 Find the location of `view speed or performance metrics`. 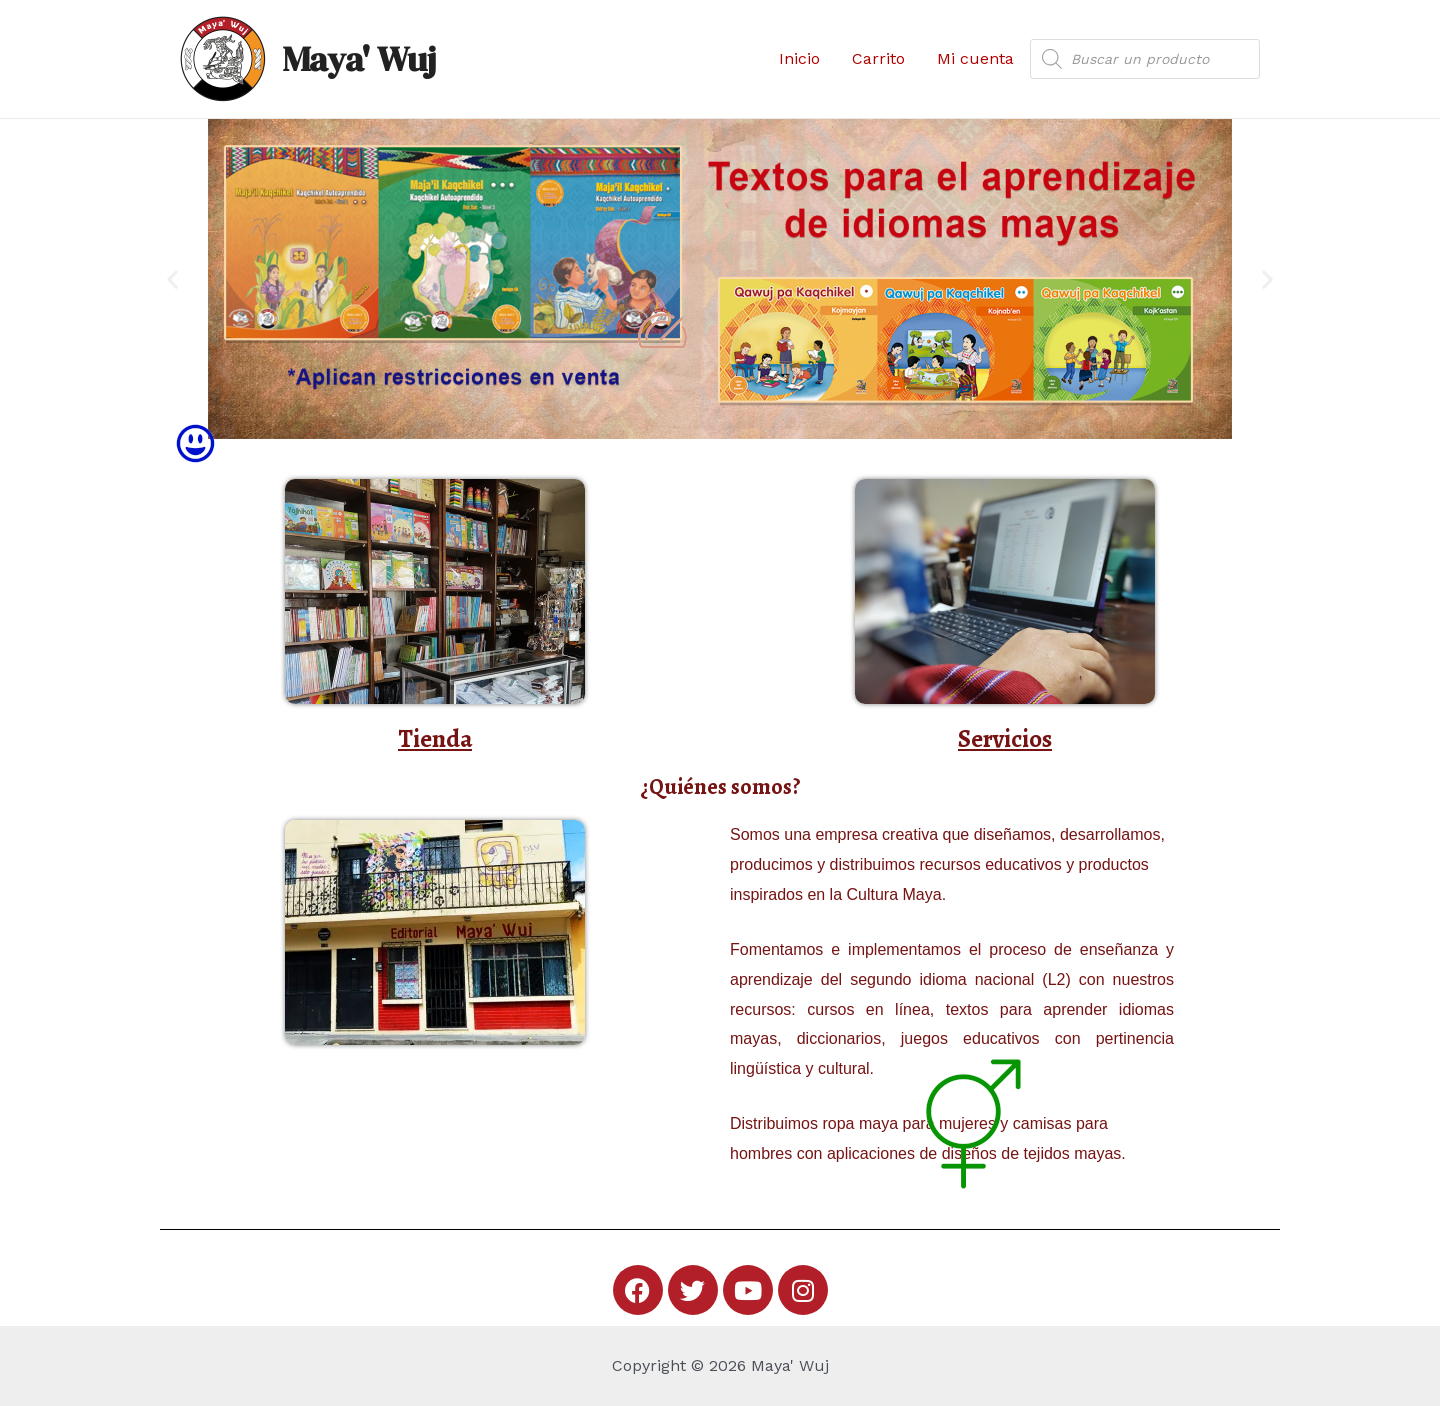

view speed or performance metrics is located at coordinates (662, 332).